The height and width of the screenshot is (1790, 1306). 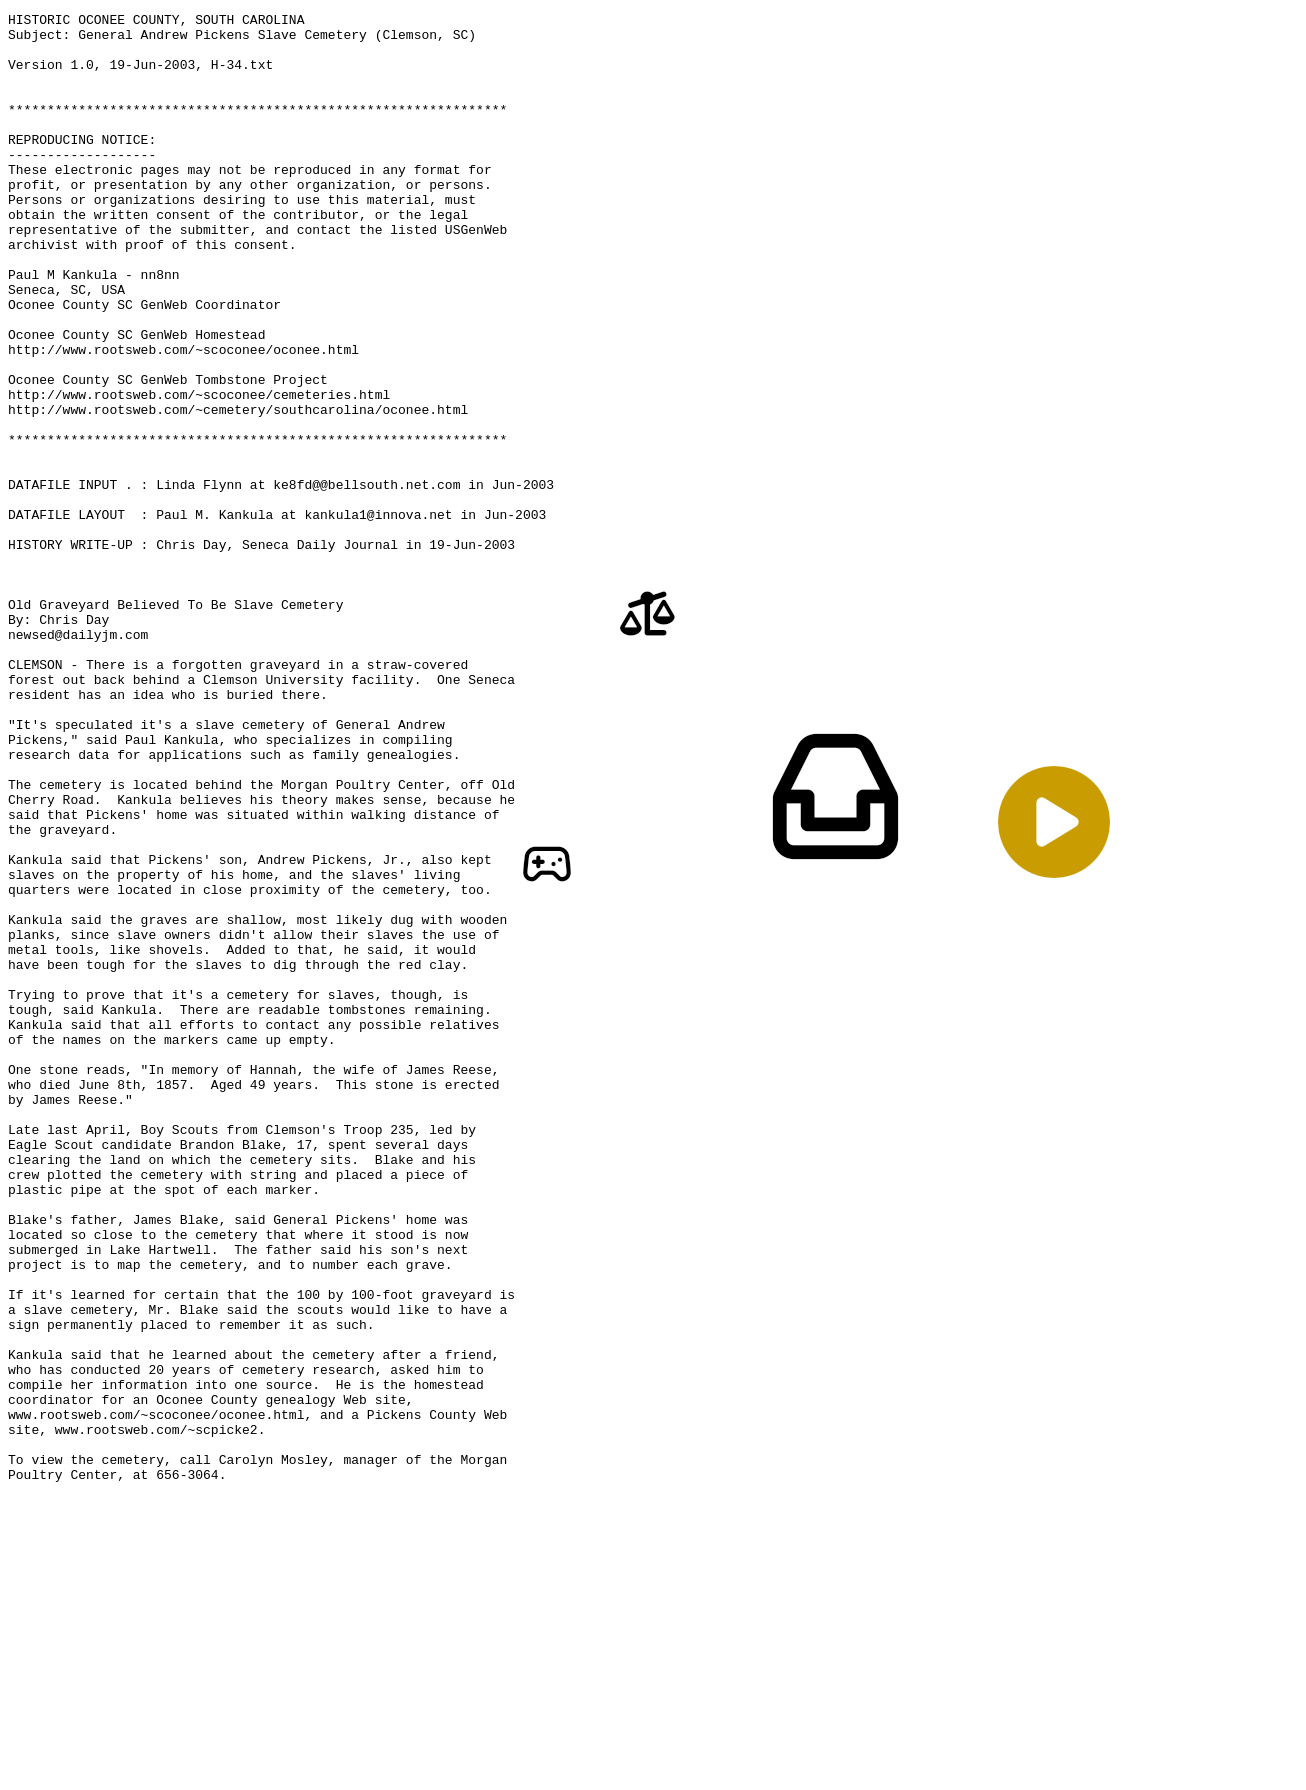 I want to click on view your inbox, so click(x=835, y=796).